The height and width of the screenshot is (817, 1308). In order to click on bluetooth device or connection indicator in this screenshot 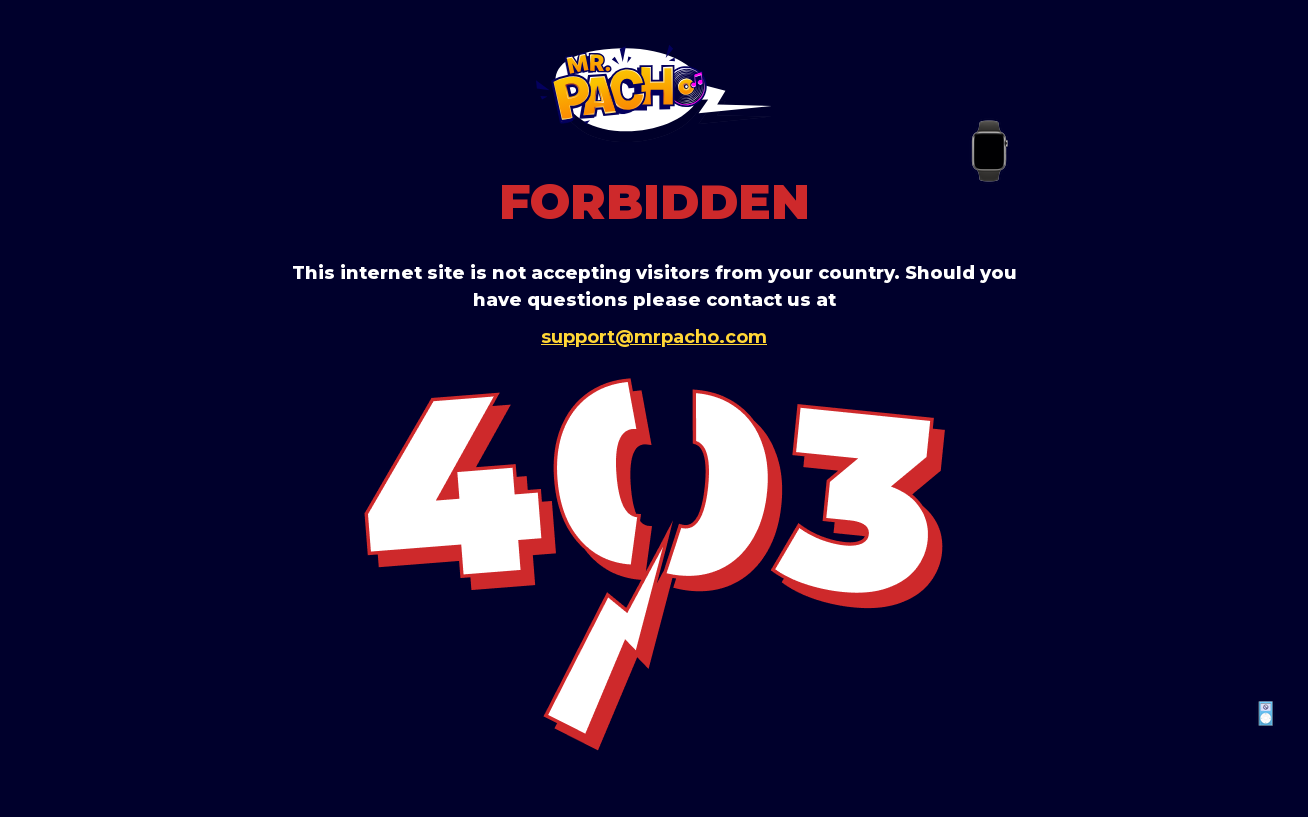, I will do `click(780, 693)`.